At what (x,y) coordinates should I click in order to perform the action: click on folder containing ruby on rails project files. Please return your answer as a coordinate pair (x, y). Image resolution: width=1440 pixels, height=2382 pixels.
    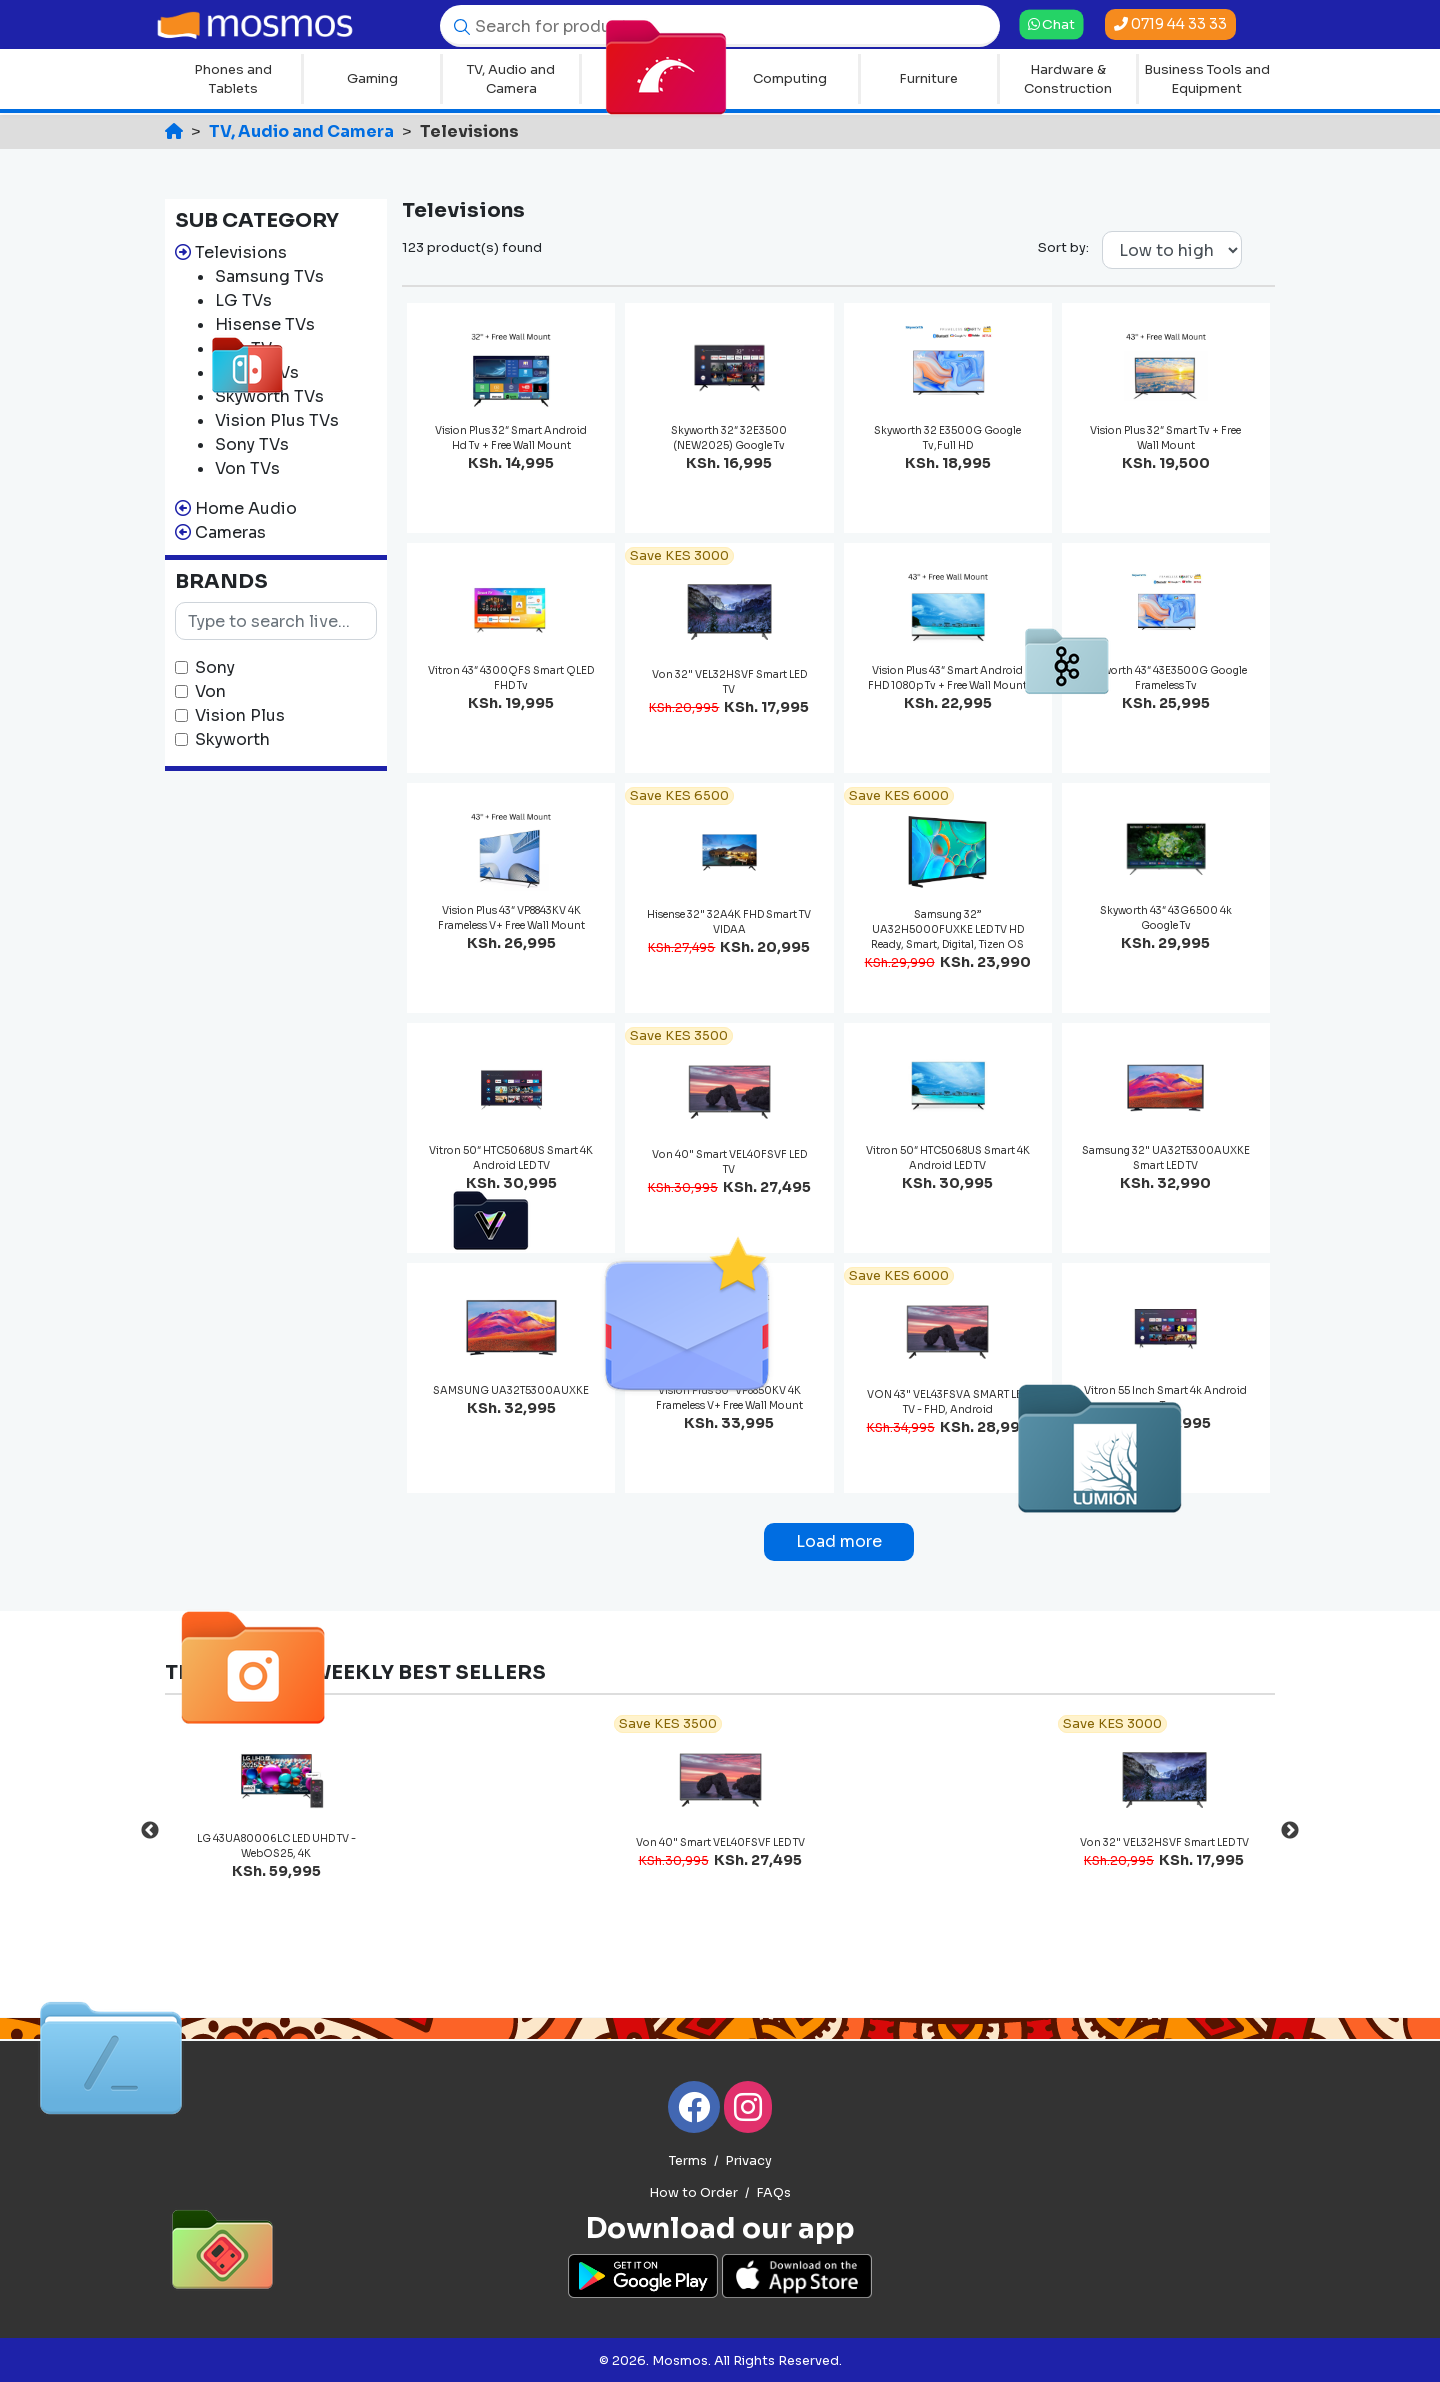
    Looking at the image, I should click on (665, 70).